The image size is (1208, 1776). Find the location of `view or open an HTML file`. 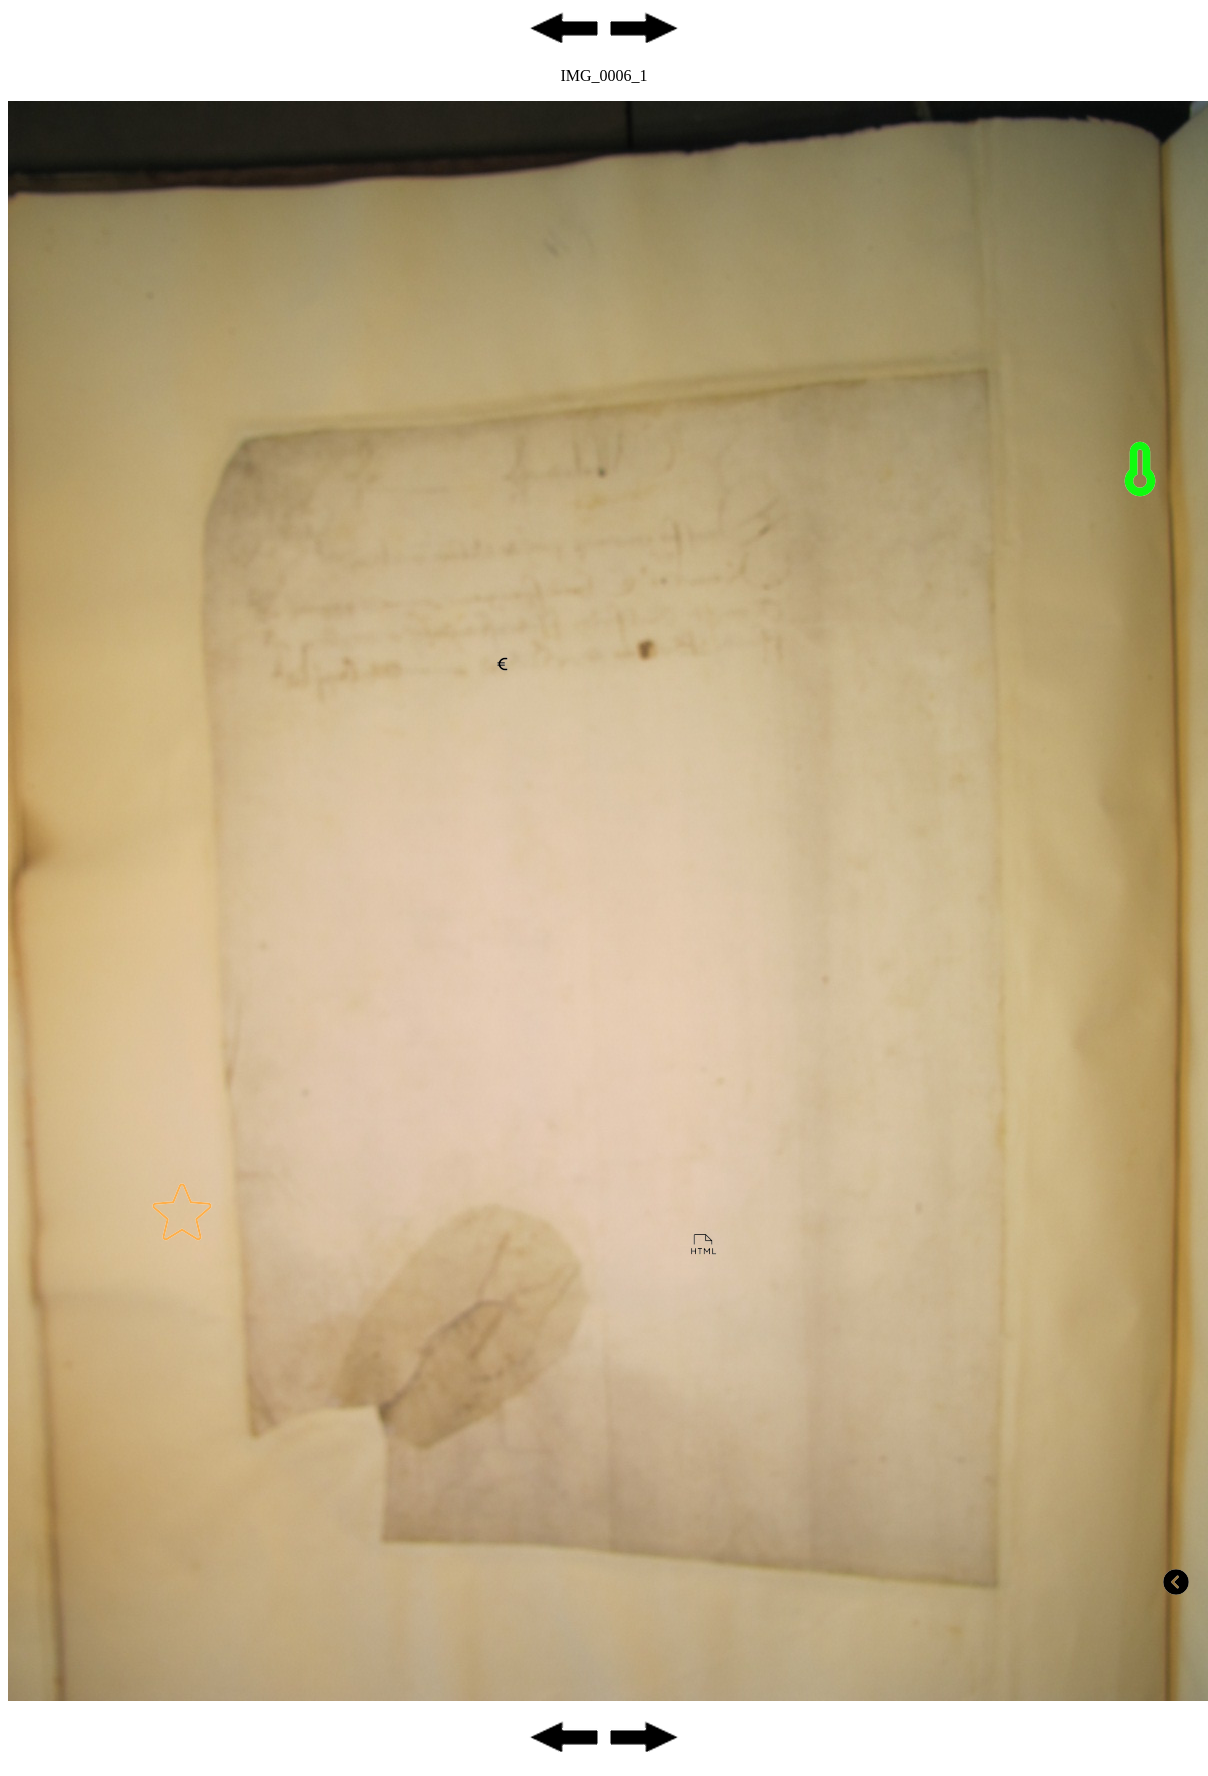

view or open an HTML file is located at coordinates (703, 1245).